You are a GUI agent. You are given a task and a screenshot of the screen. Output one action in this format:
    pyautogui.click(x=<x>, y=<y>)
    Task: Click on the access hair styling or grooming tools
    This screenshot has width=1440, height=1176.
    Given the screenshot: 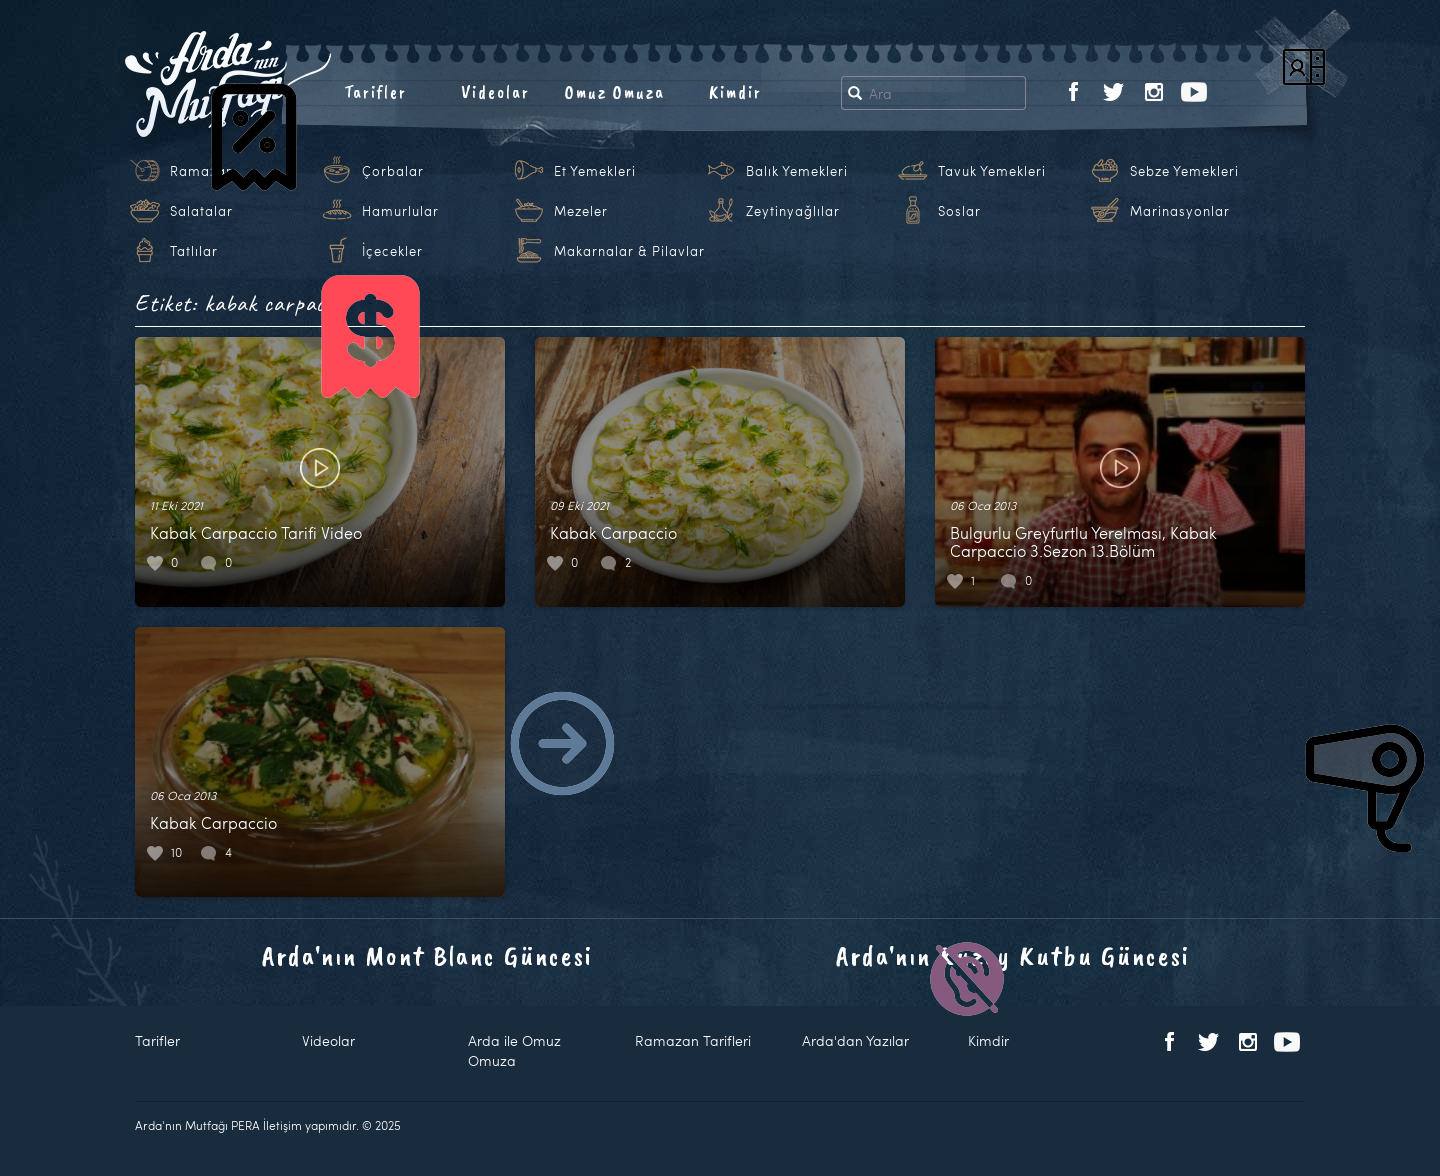 What is the action you would take?
    pyautogui.click(x=1367, y=781)
    